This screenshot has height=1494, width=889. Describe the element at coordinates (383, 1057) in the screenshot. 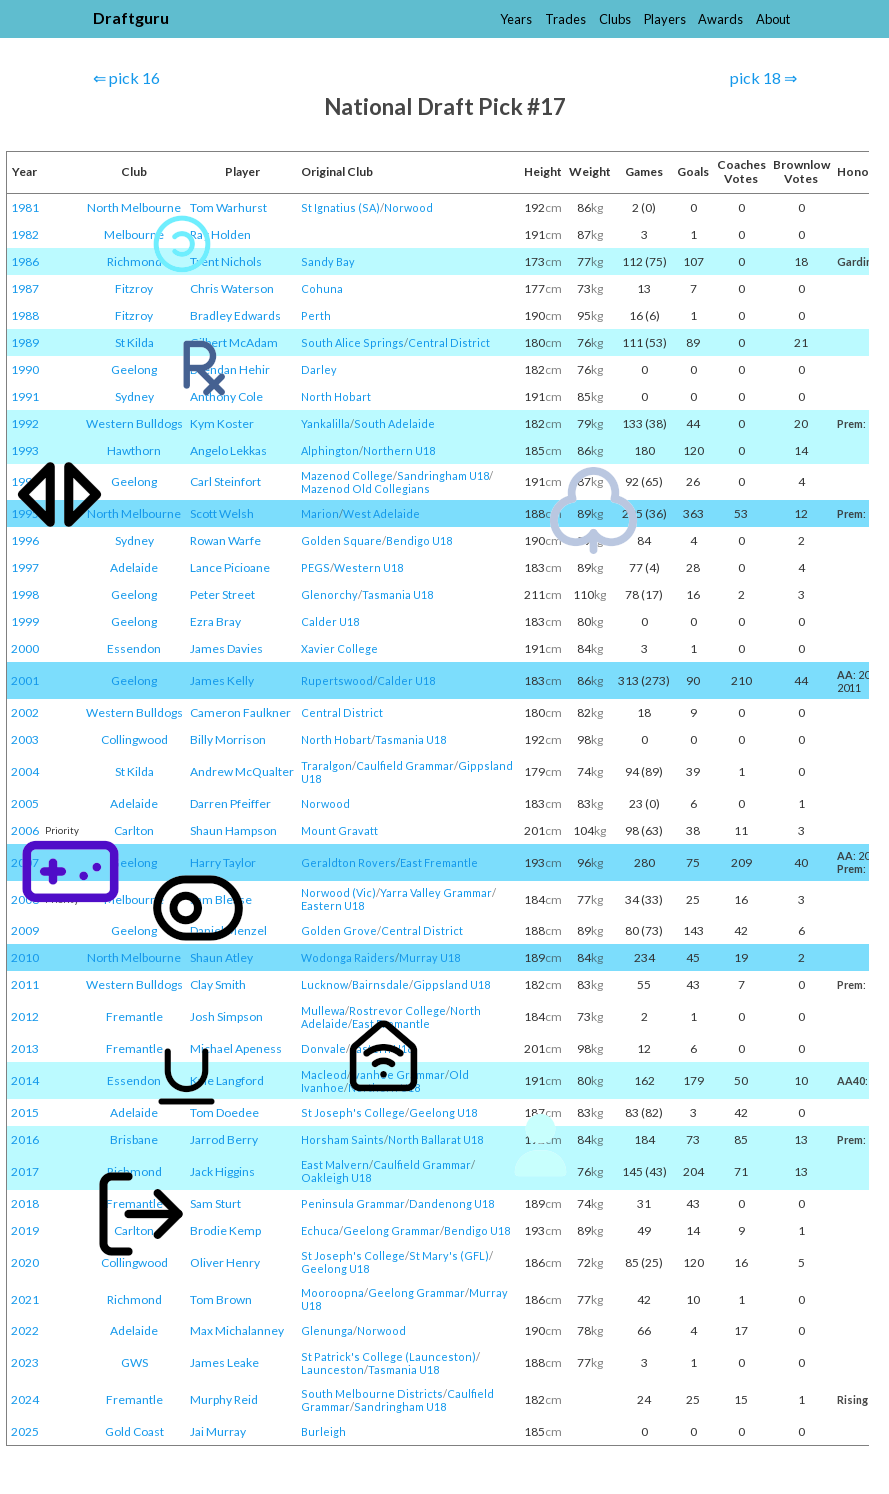

I see `access smart home settings` at that location.